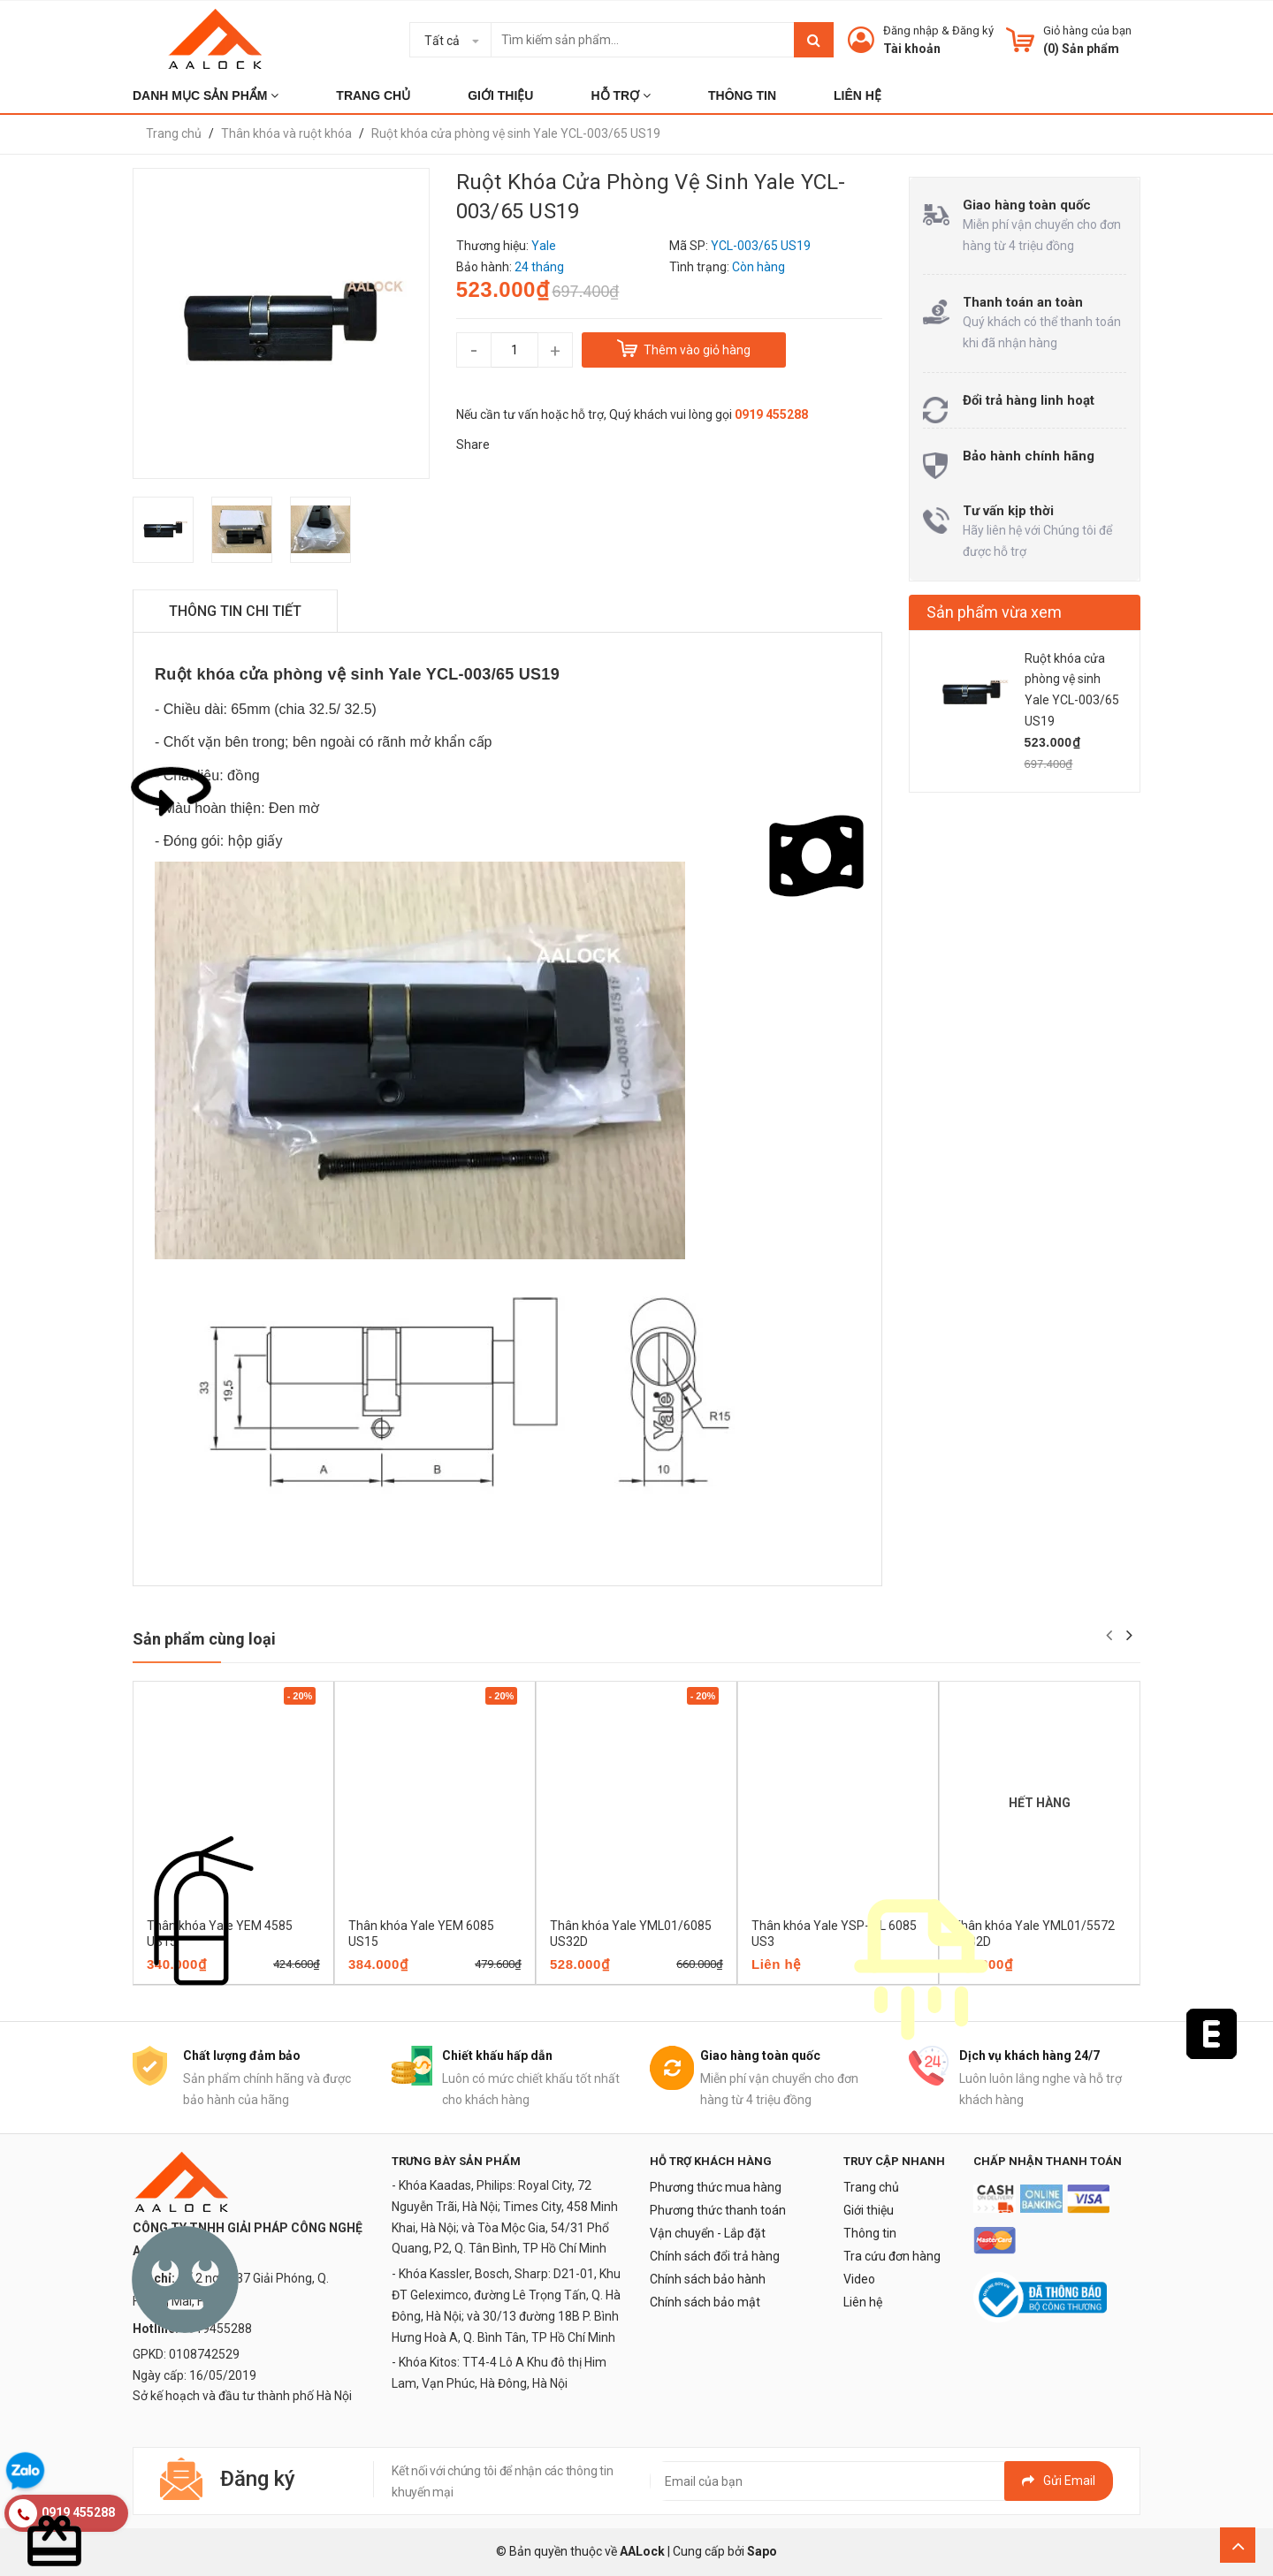 This screenshot has width=1273, height=2576. Describe the element at coordinates (171, 786) in the screenshot. I see `view 360-degree panorama or image` at that location.